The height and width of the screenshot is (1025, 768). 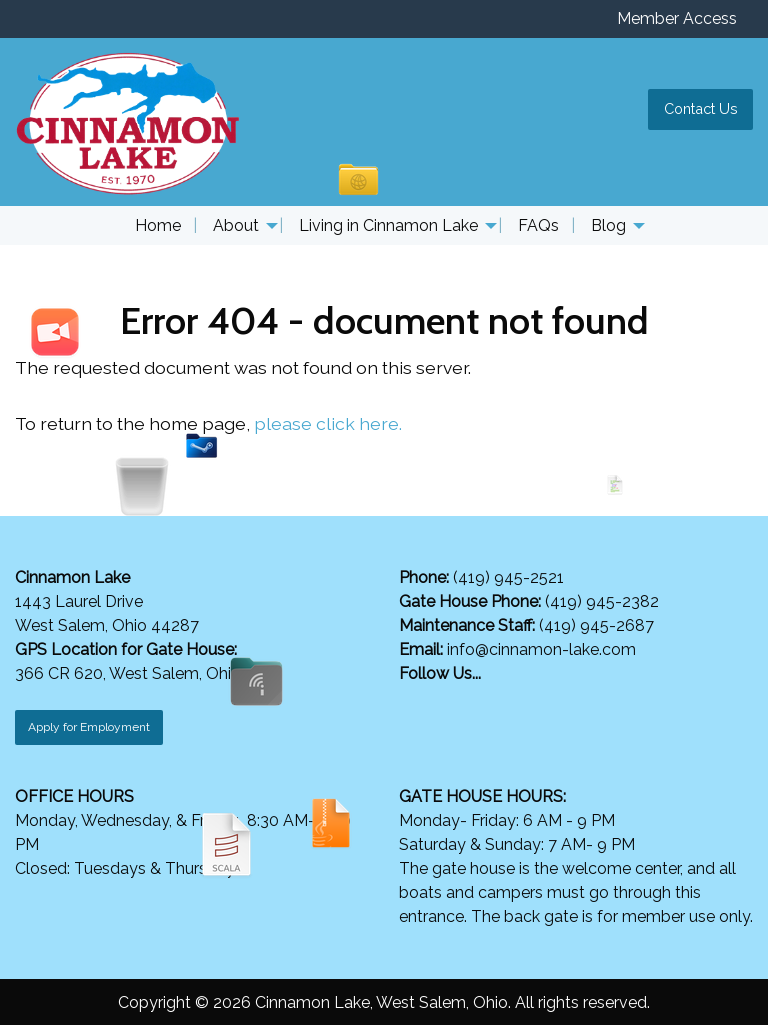 I want to click on a scala source code file, so click(x=226, y=845).